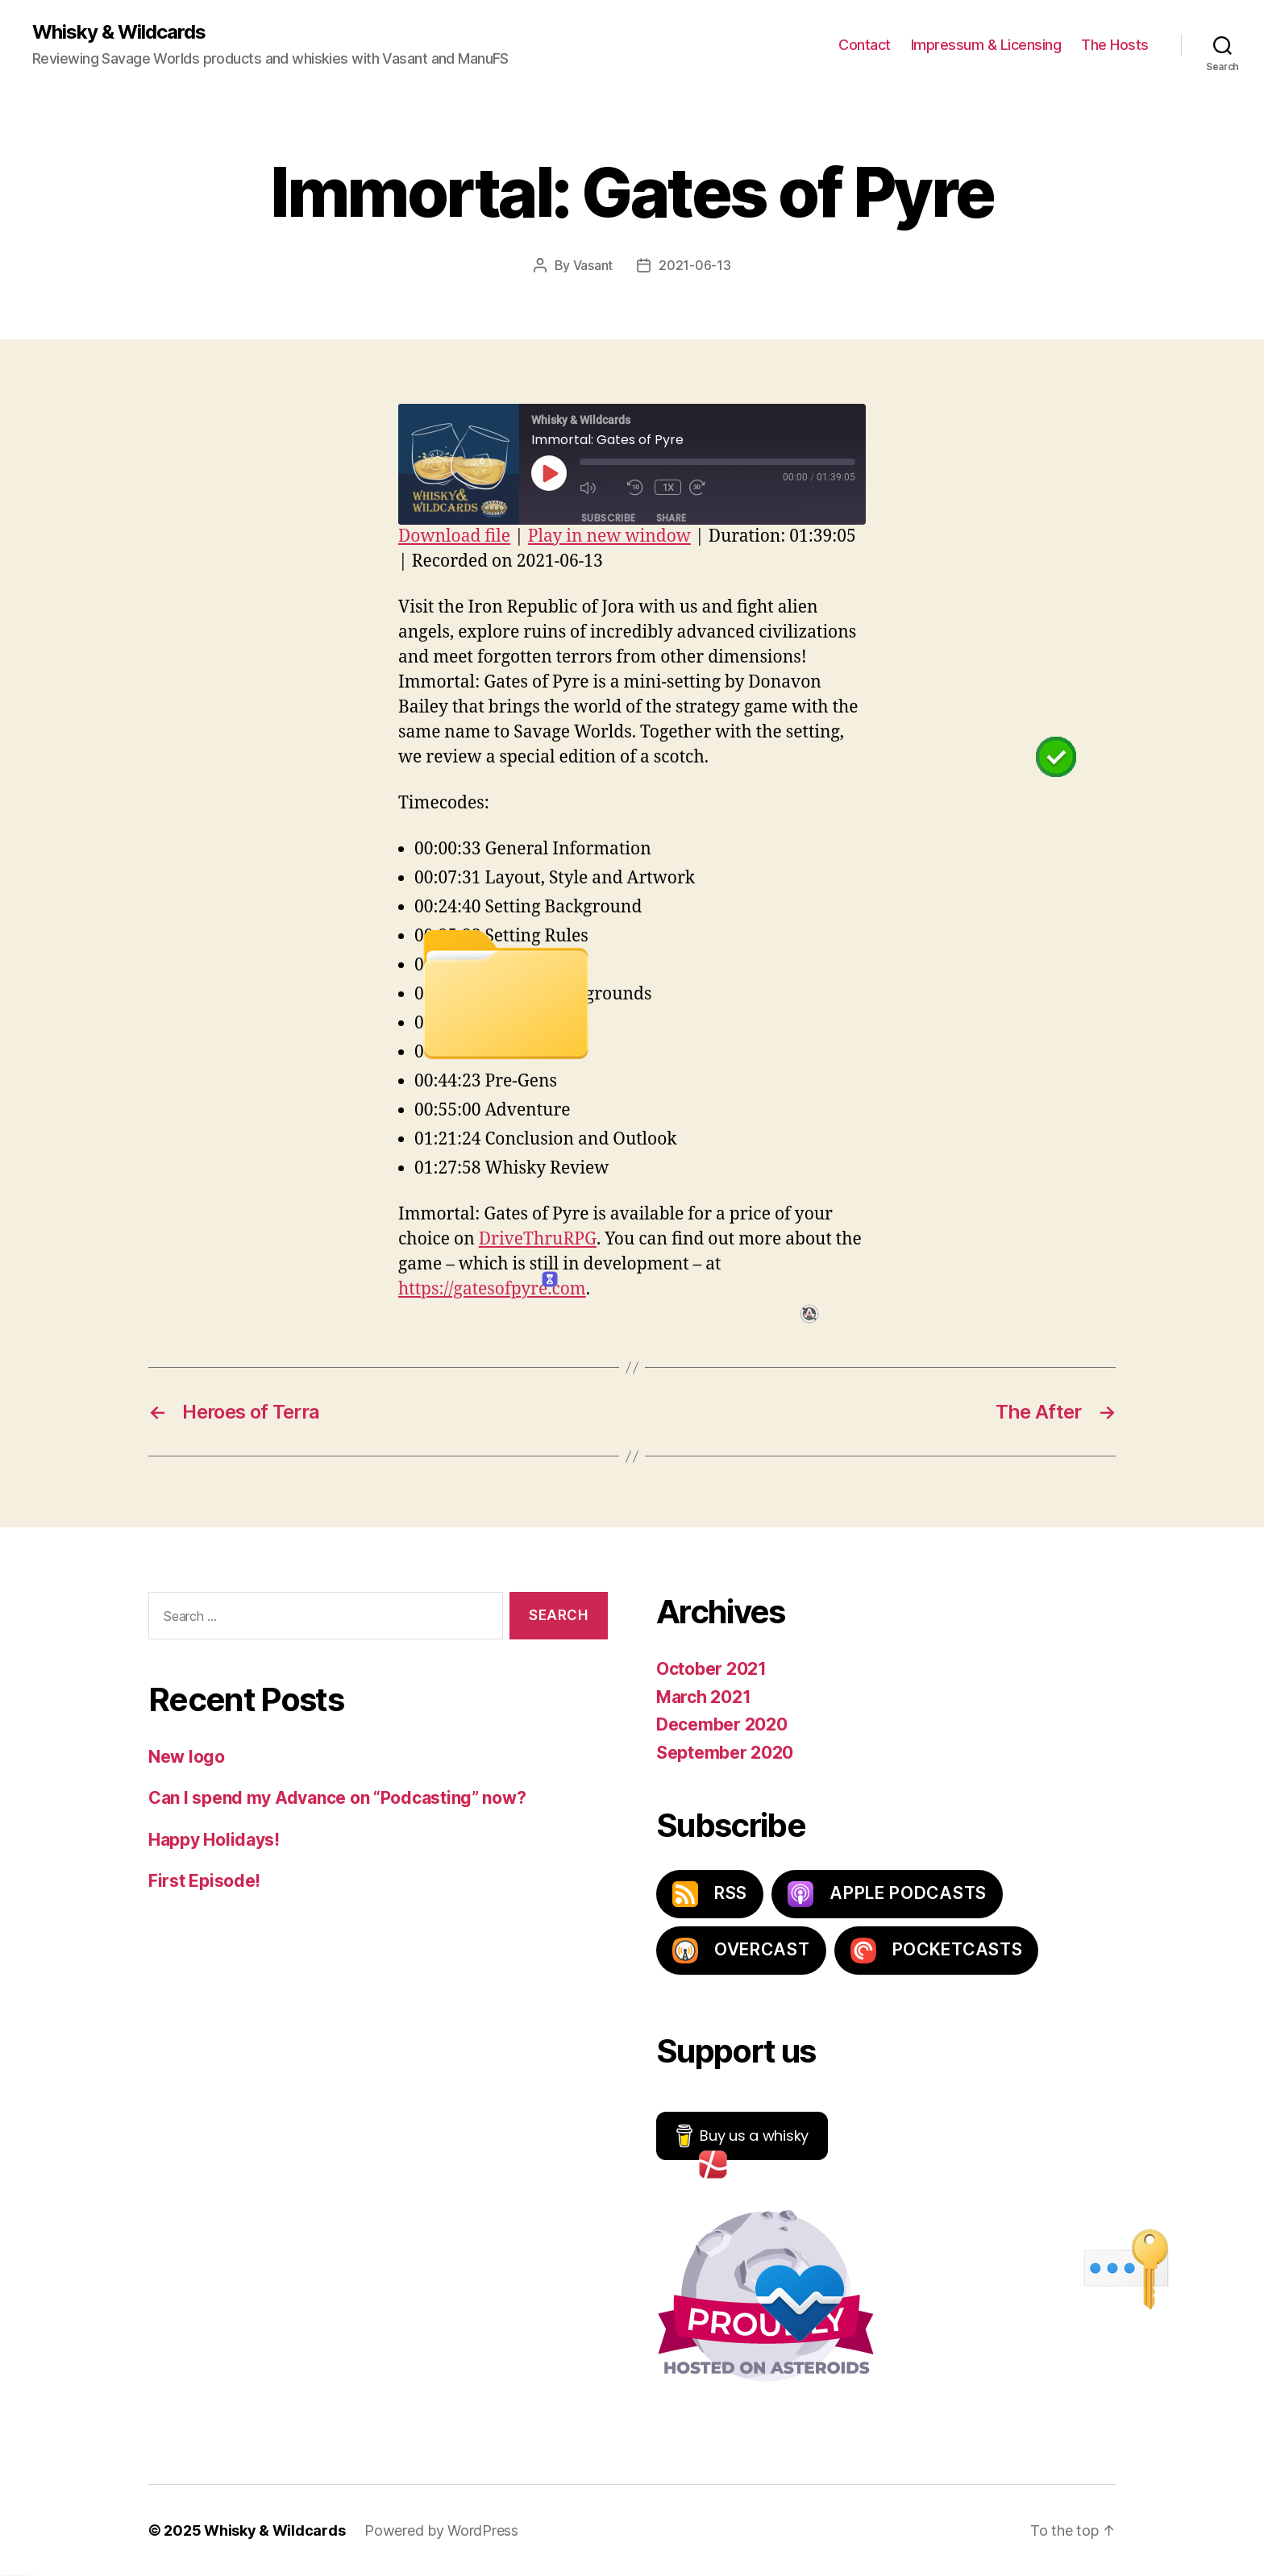  I want to click on manage saved passwords and login credentials, so click(1126, 2269).